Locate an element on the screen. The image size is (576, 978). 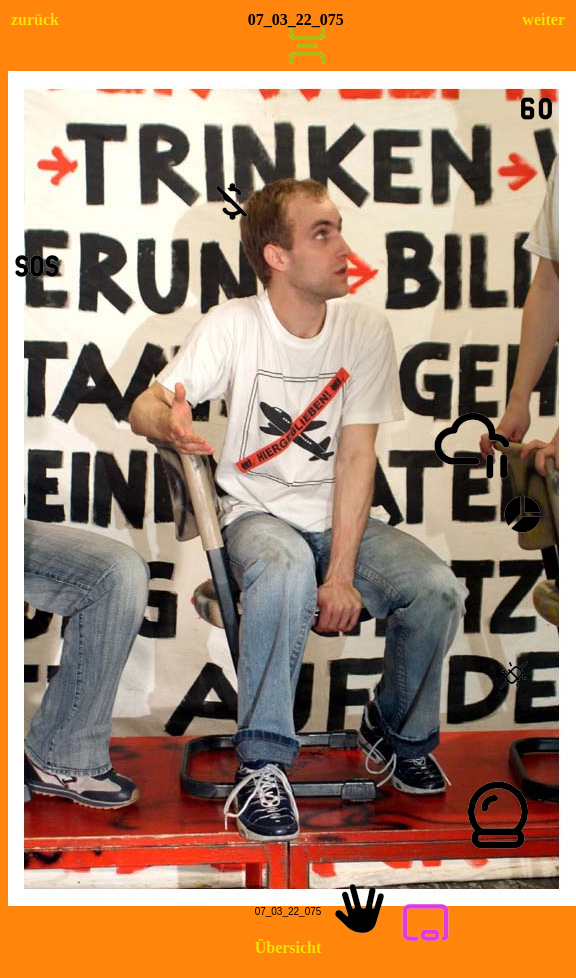
pause cloud sync or upload is located at coordinates (472, 440).